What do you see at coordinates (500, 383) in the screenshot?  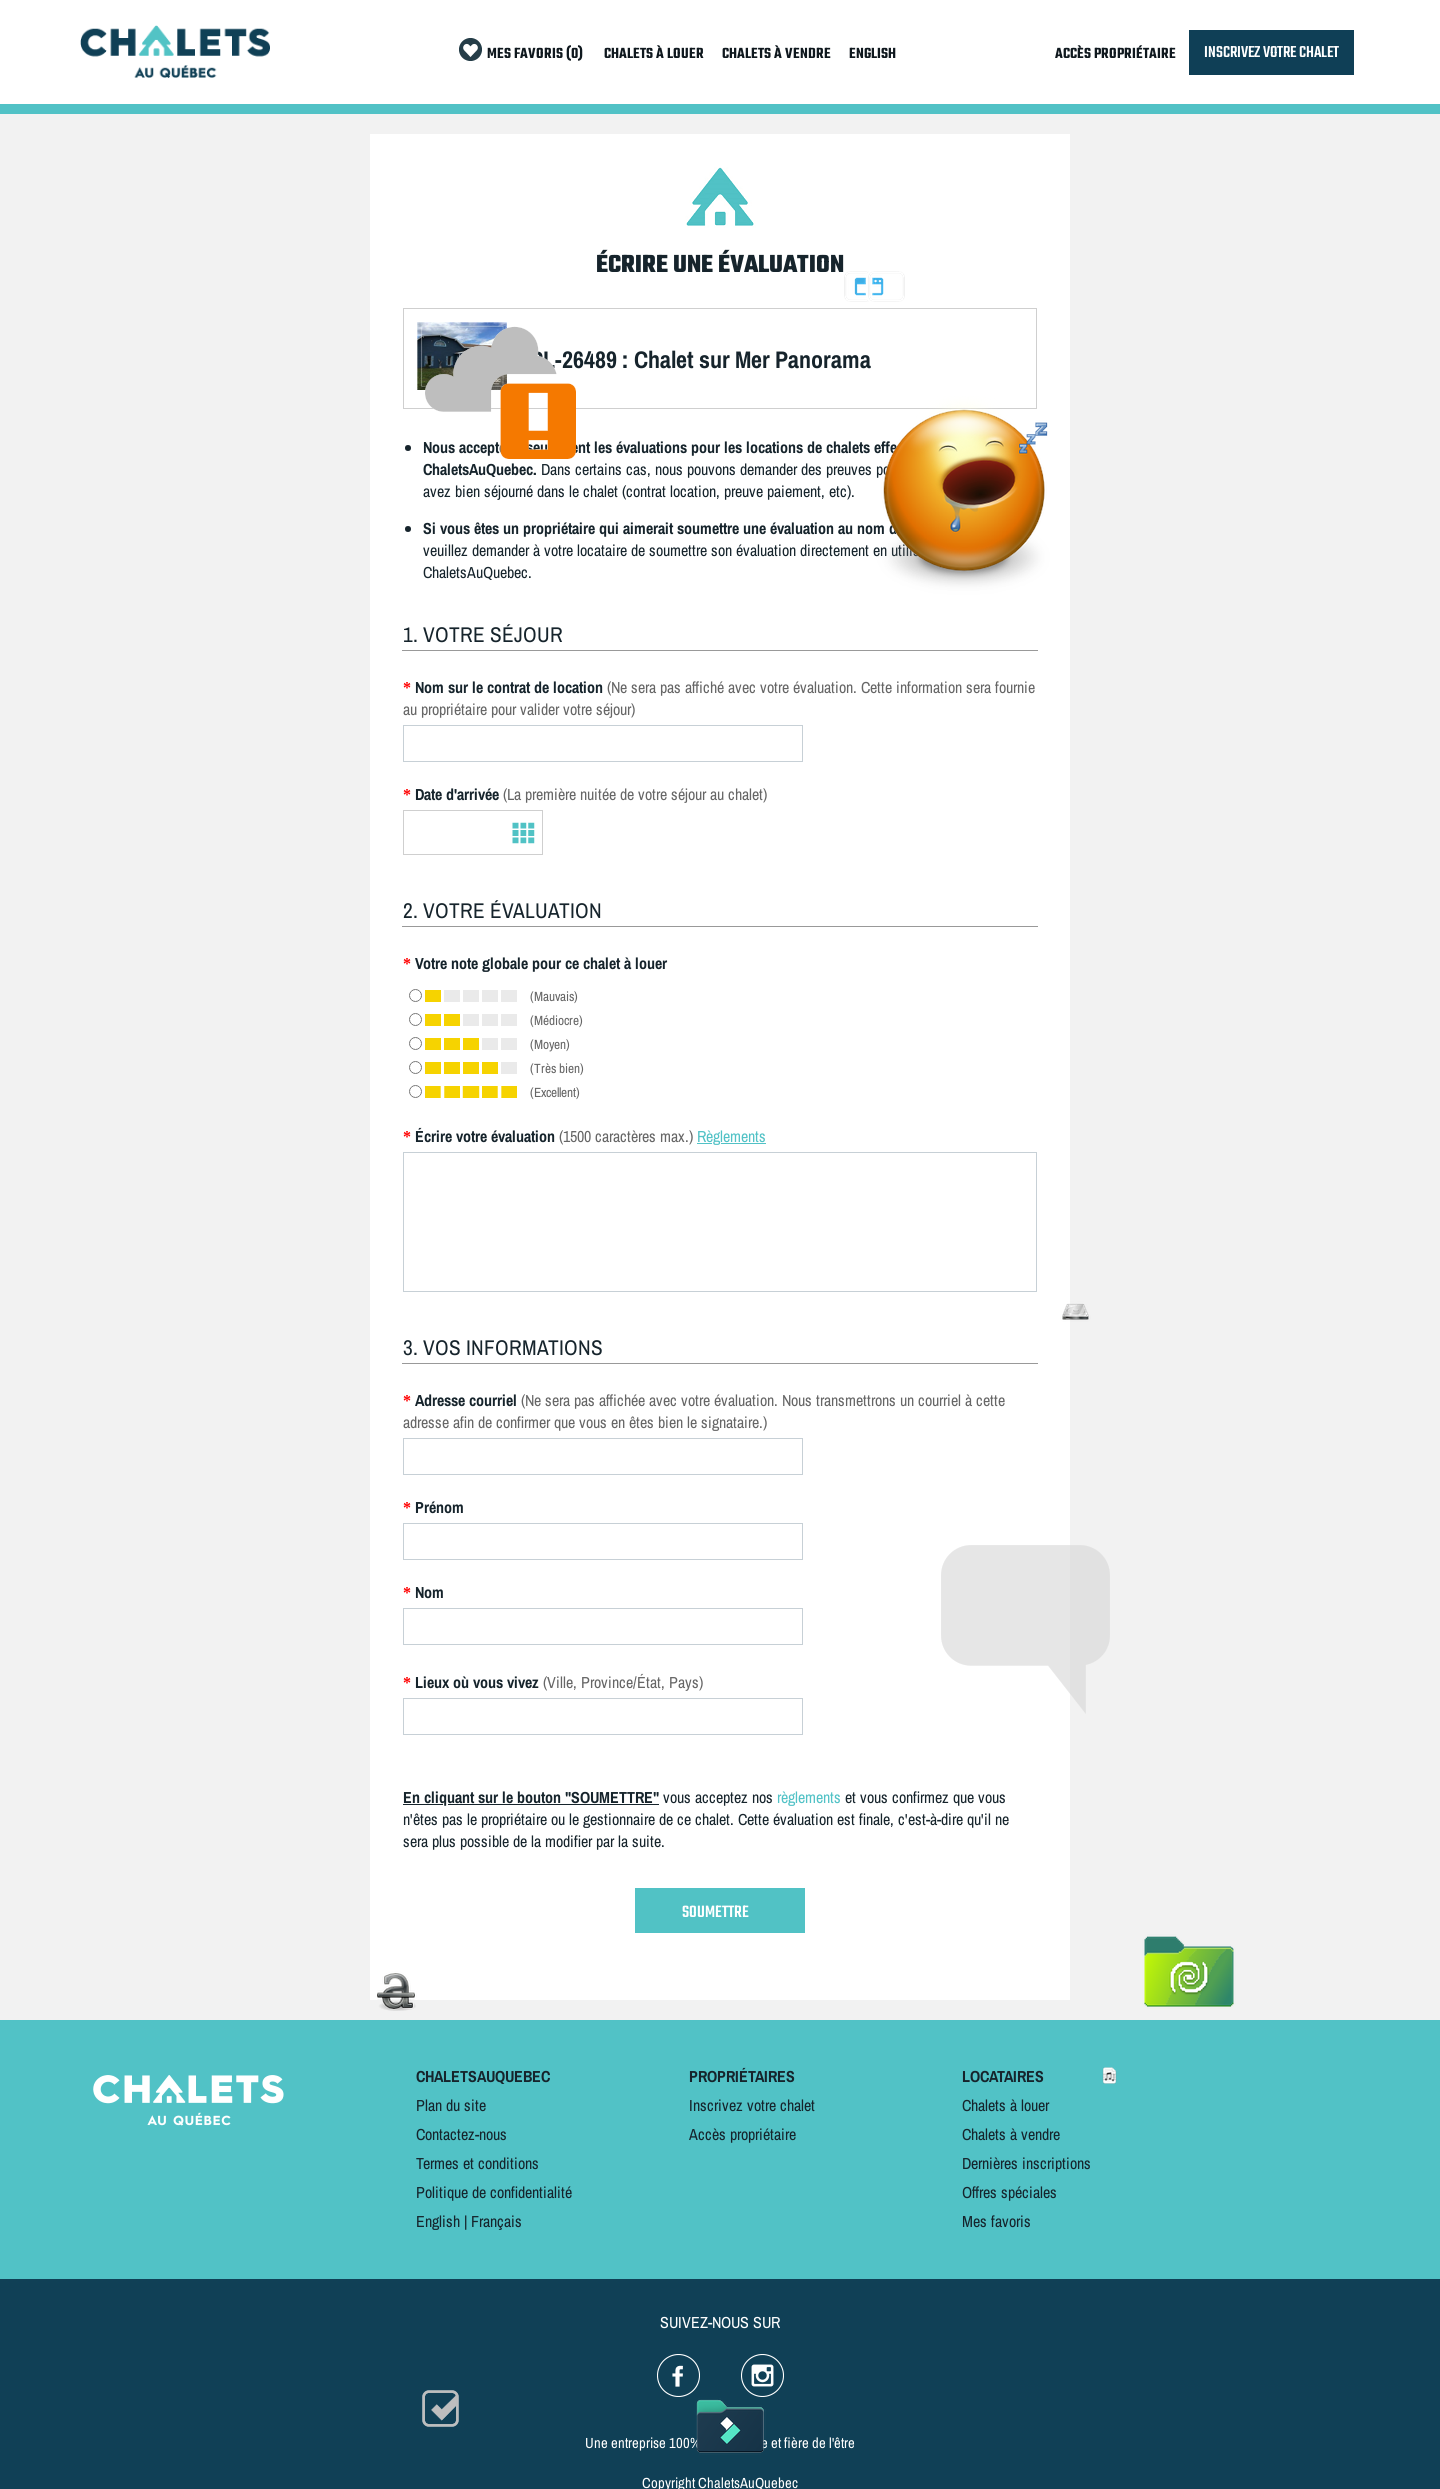 I see `indicates a severe weather alert or warning` at bounding box center [500, 383].